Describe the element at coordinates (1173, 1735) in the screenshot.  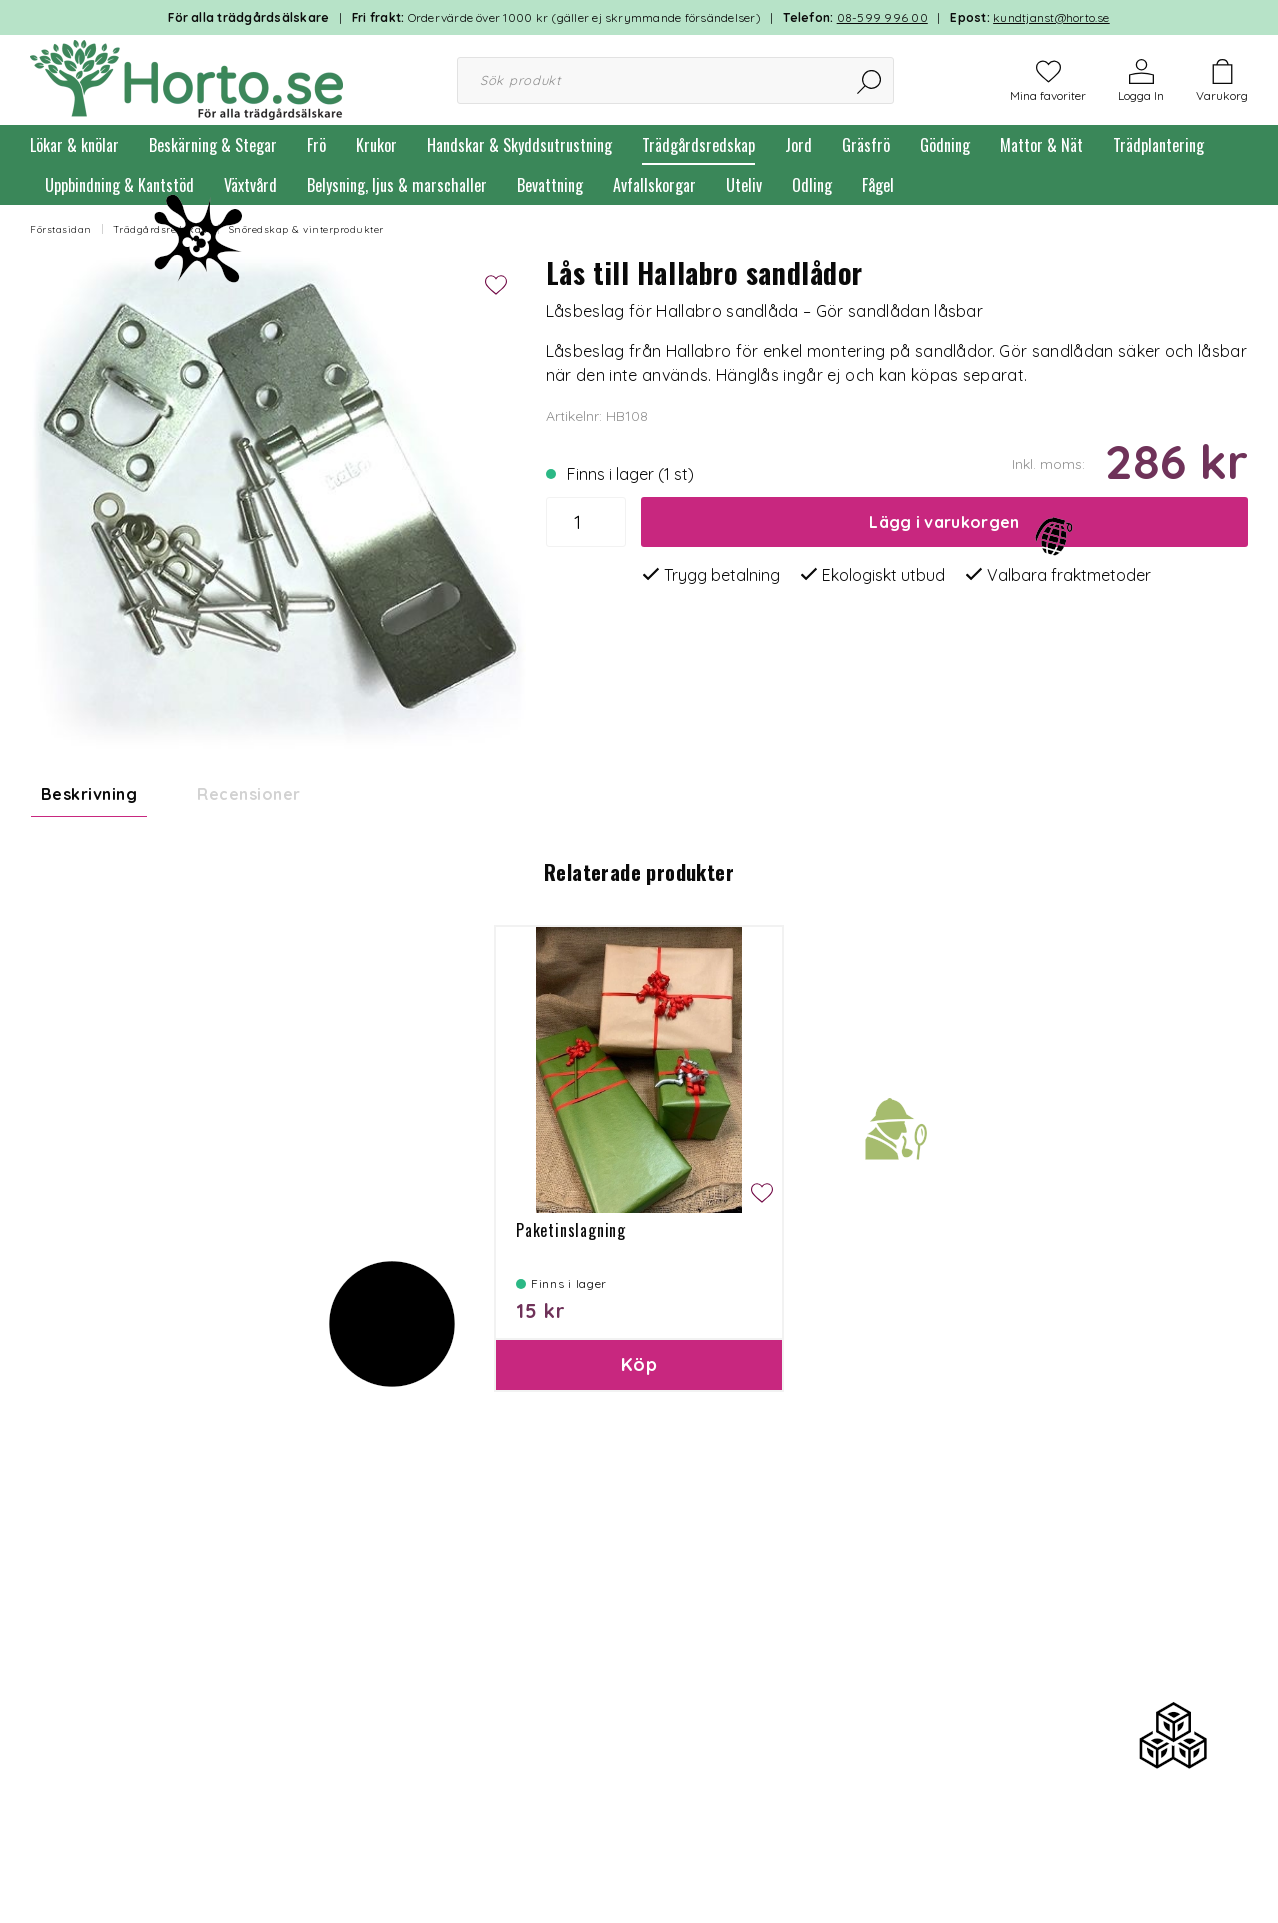
I see `access 3D modeling or building tools` at that location.